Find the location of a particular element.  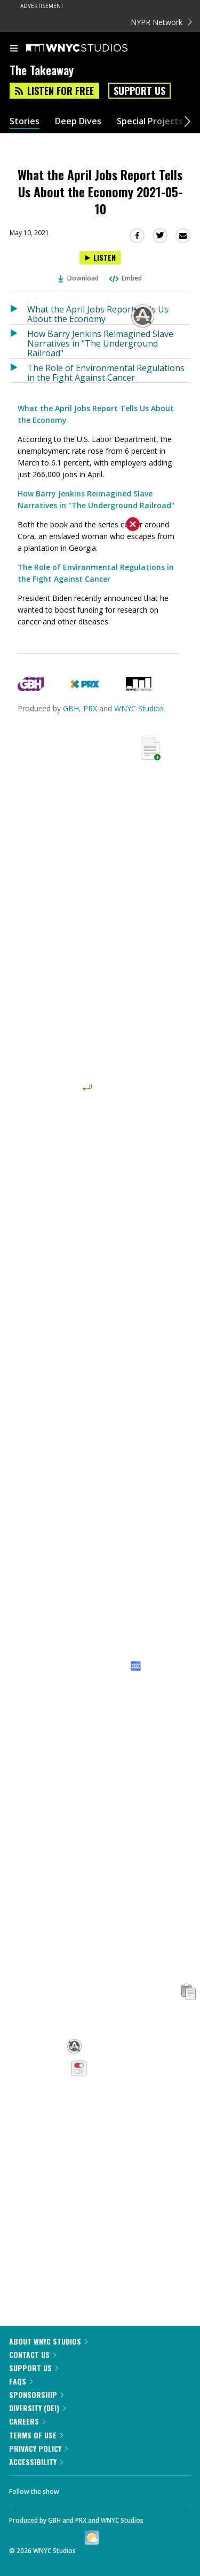

open the weather app is located at coordinates (92, 2538).